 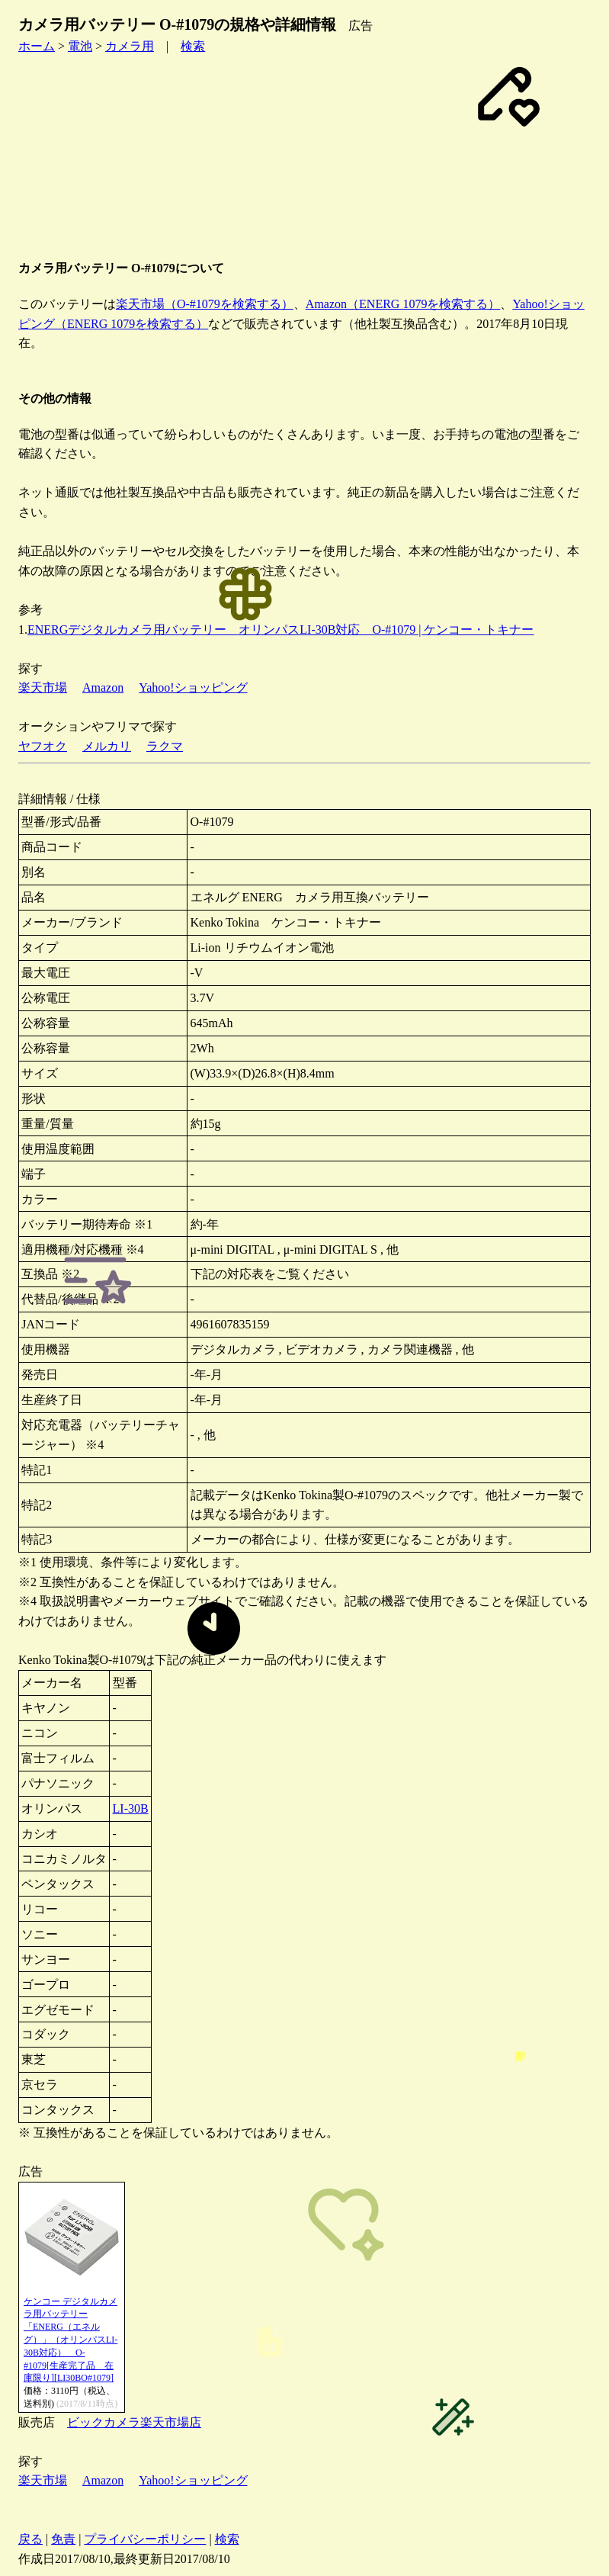 I want to click on open Slack workspace, so click(x=245, y=594).